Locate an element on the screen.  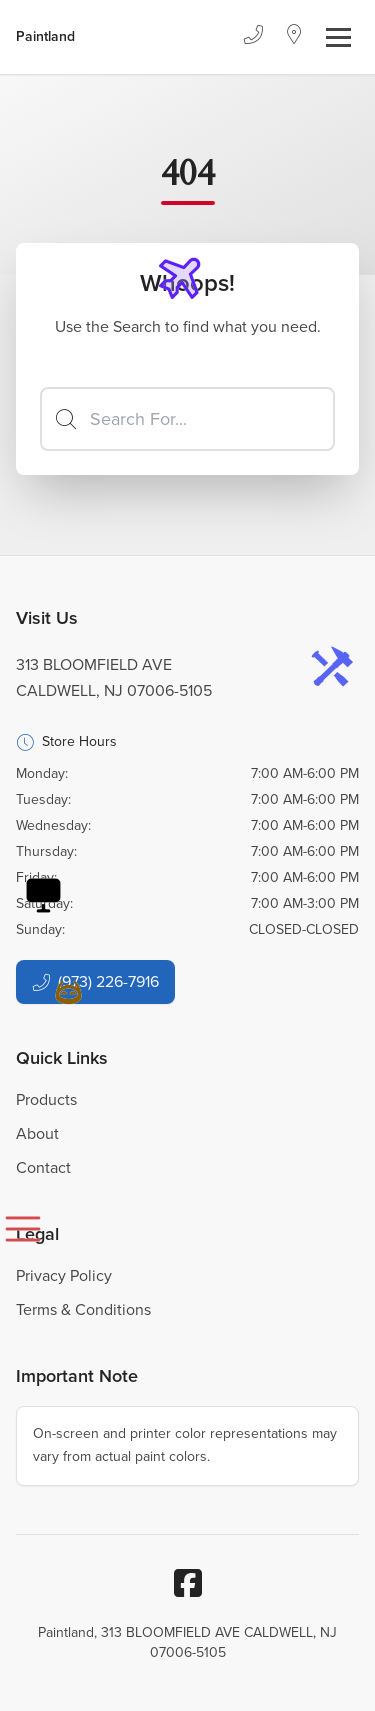
indicates a Discord staff member is located at coordinates (332, 666).